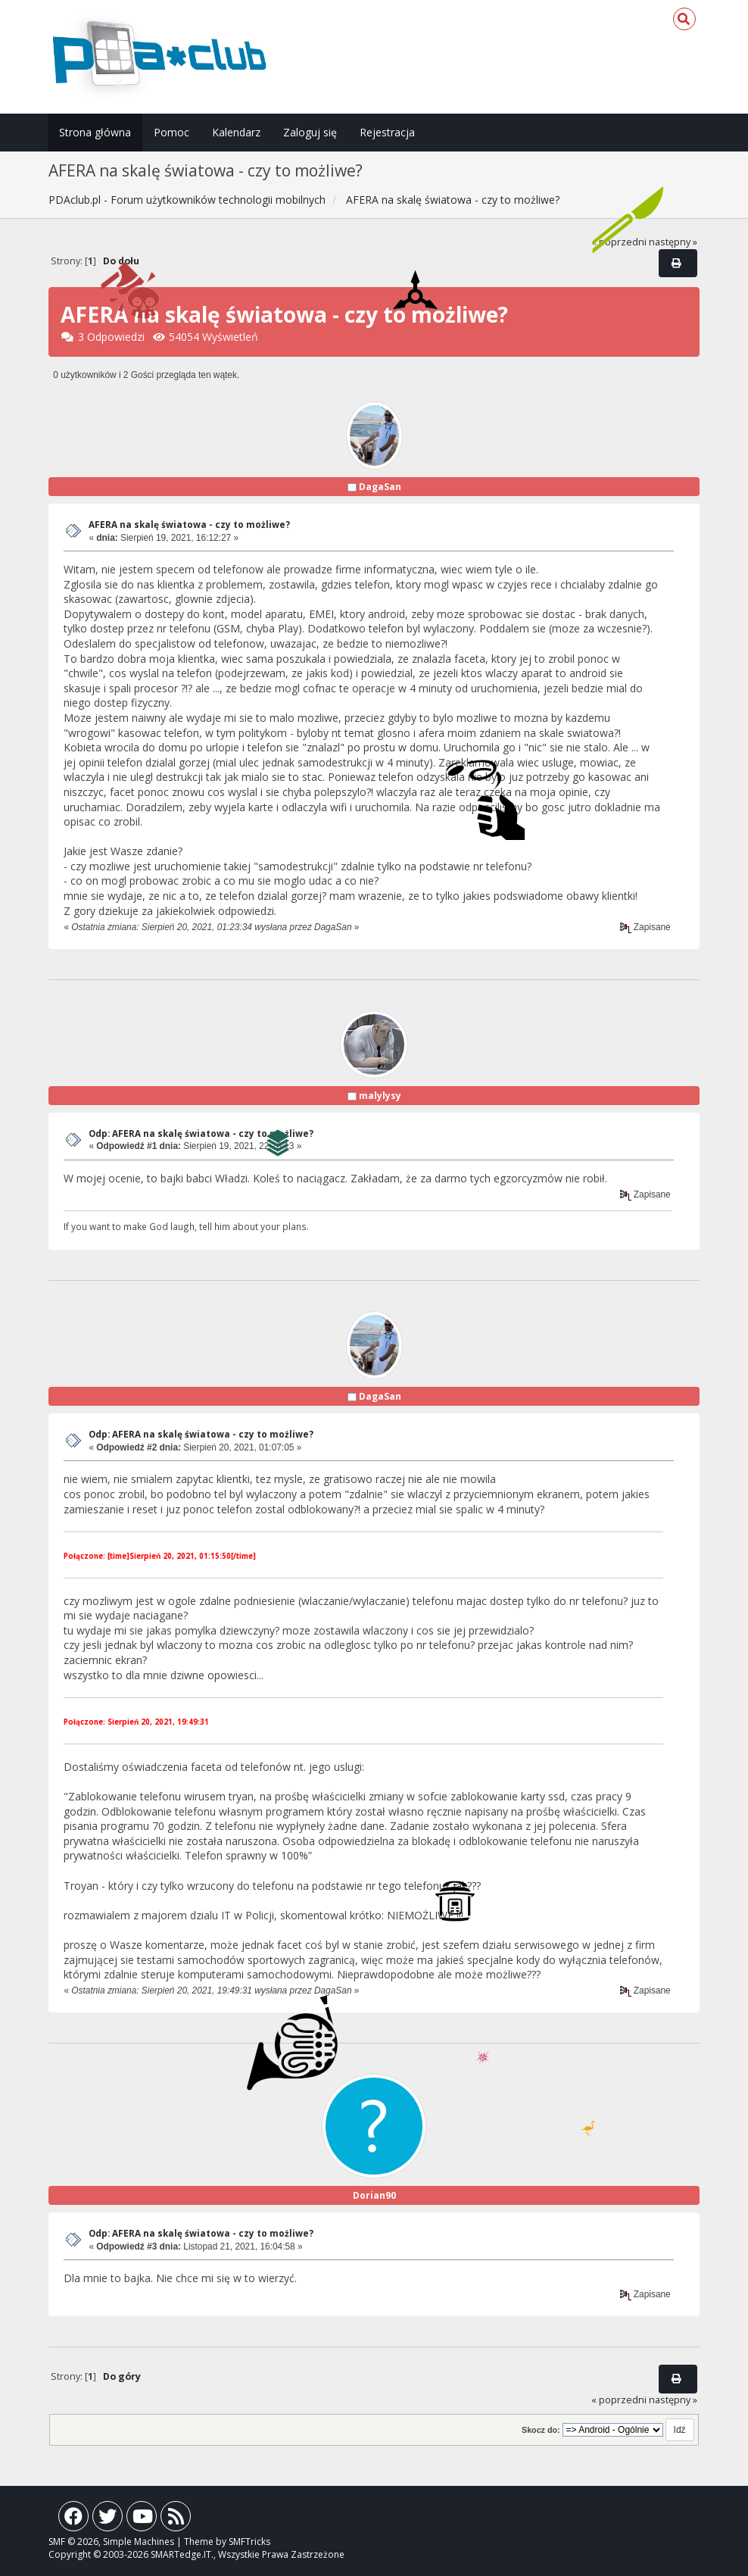 The image size is (748, 2576). Describe the element at coordinates (588, 2128) in the screenshot. I see `decorative flamingo icon for tropical or summer-themed content` at that location.